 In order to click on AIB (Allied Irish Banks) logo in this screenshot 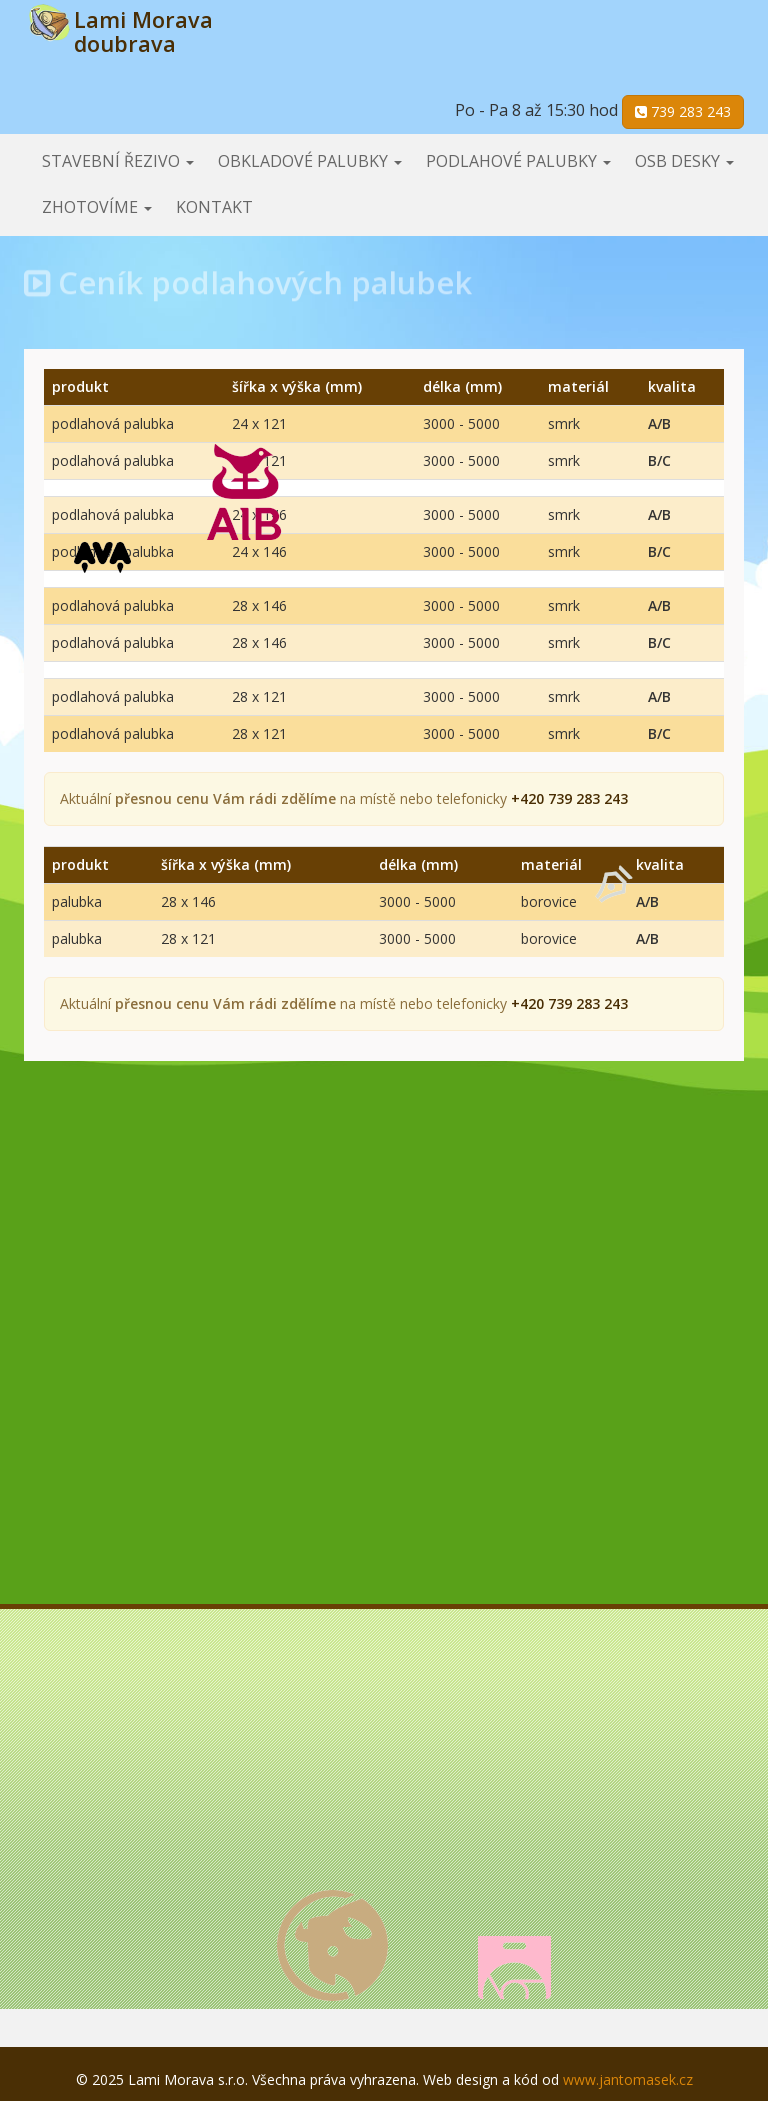, I will do `click(244, 492)`.